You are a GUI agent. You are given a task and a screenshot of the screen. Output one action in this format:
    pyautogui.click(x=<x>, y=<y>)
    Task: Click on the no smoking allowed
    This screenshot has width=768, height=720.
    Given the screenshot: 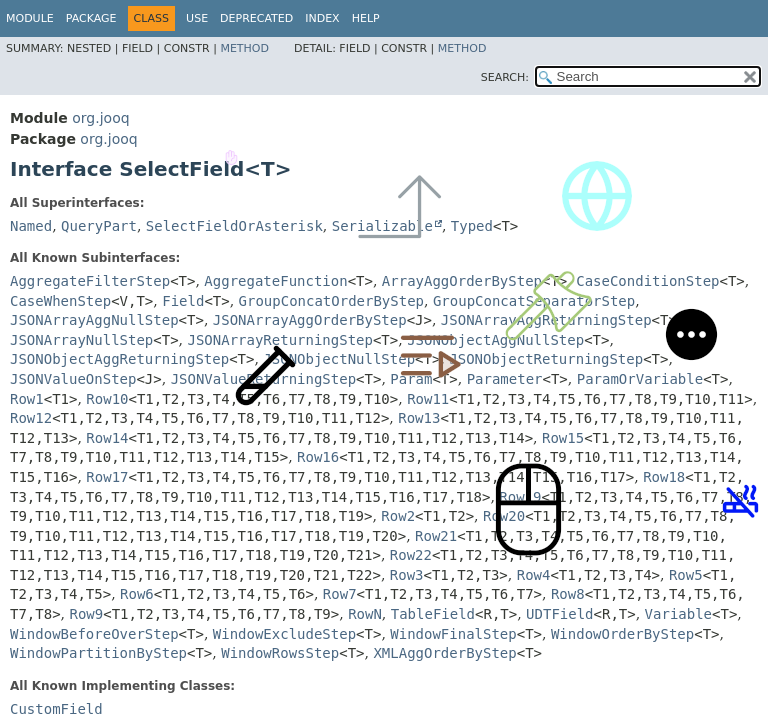 What is the action you would take?
    pyautogui.click(x=740, y=502)
    